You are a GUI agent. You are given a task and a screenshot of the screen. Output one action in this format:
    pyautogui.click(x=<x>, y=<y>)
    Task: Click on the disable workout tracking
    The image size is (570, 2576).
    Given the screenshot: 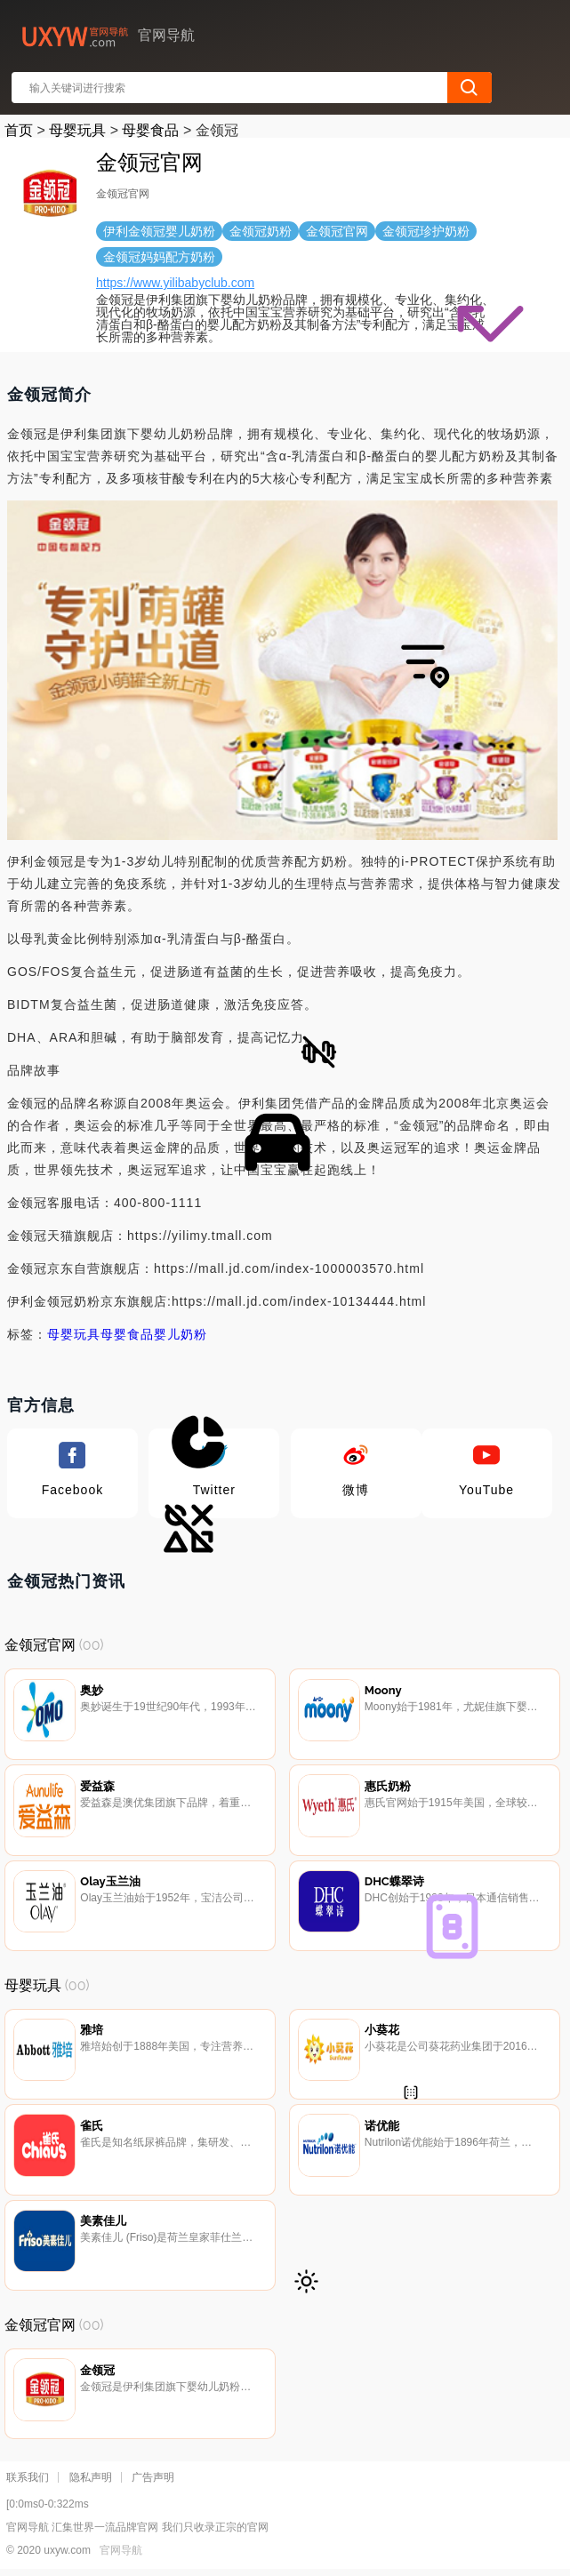 What is the action you would take?
    pyautogui.click(x=318, y=1052)
    